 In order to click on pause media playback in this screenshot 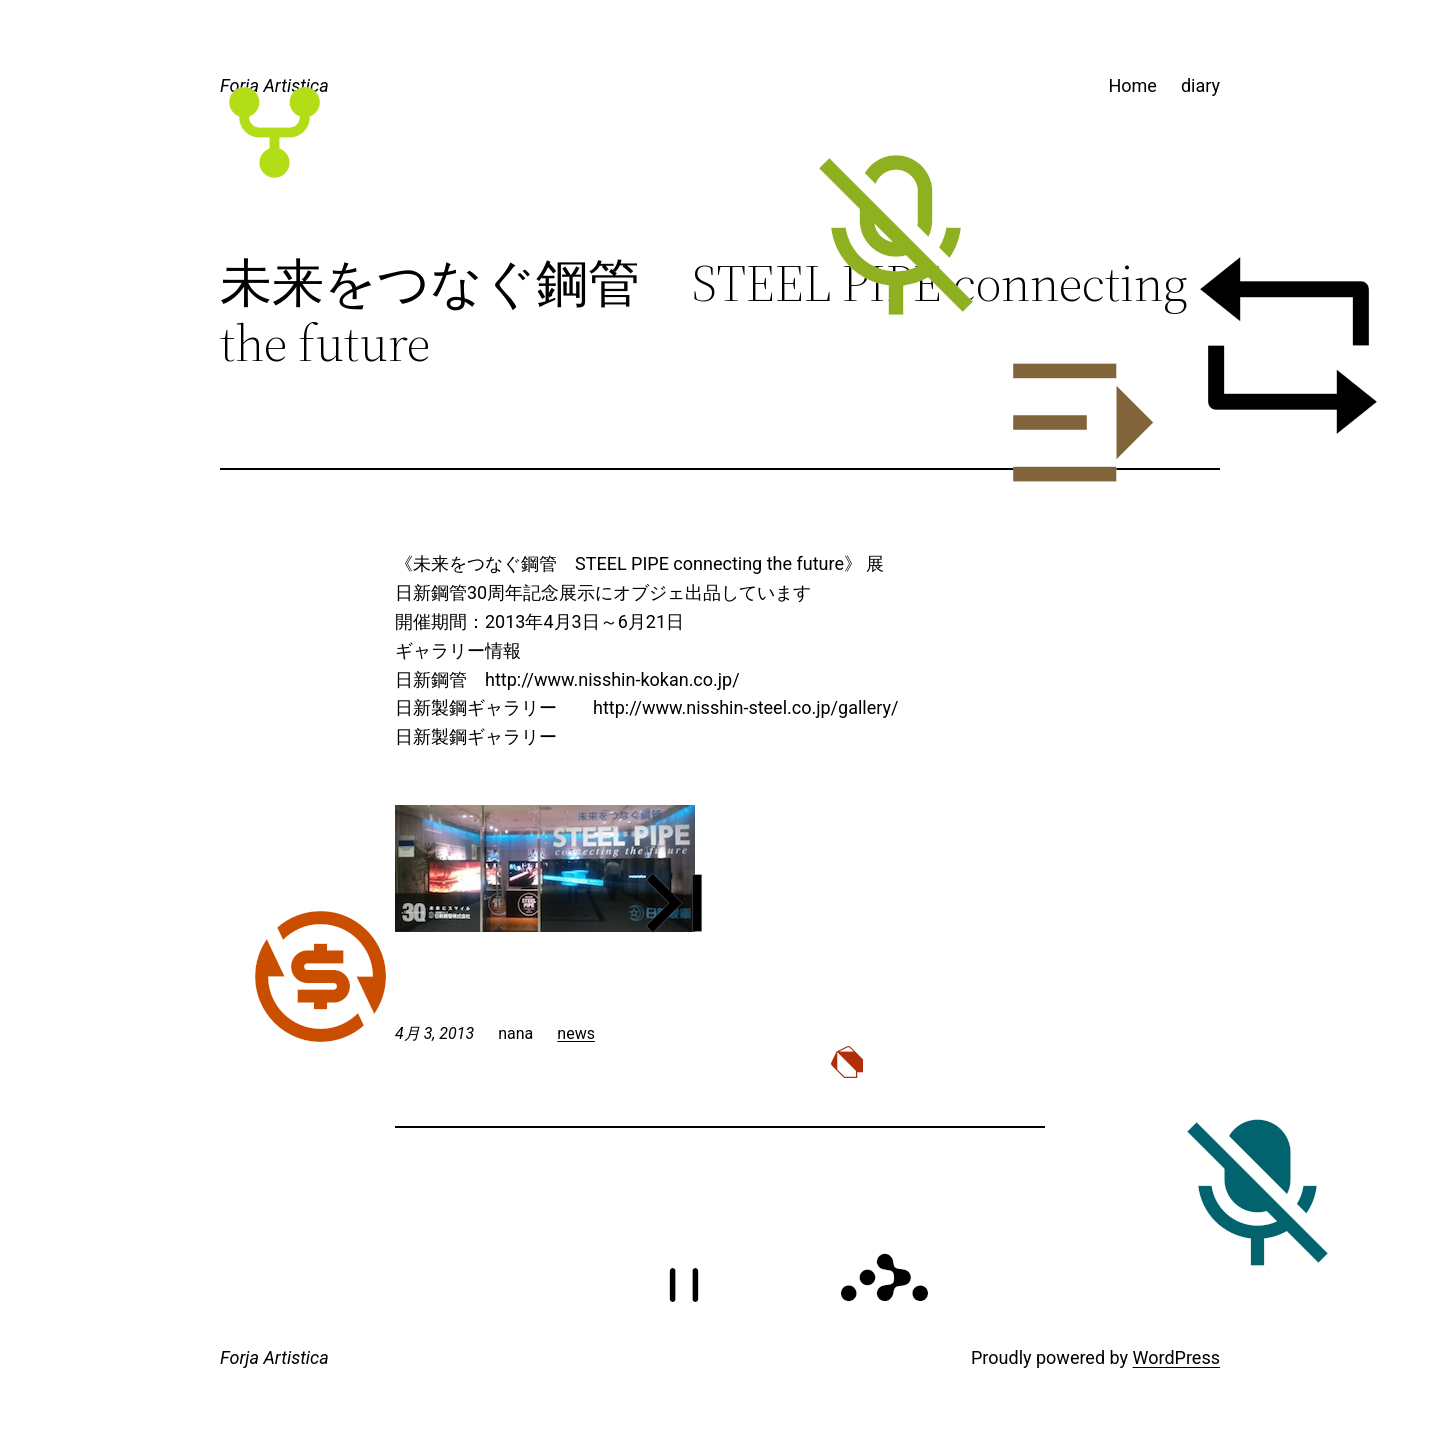, I will do `click(684, 1285)`.